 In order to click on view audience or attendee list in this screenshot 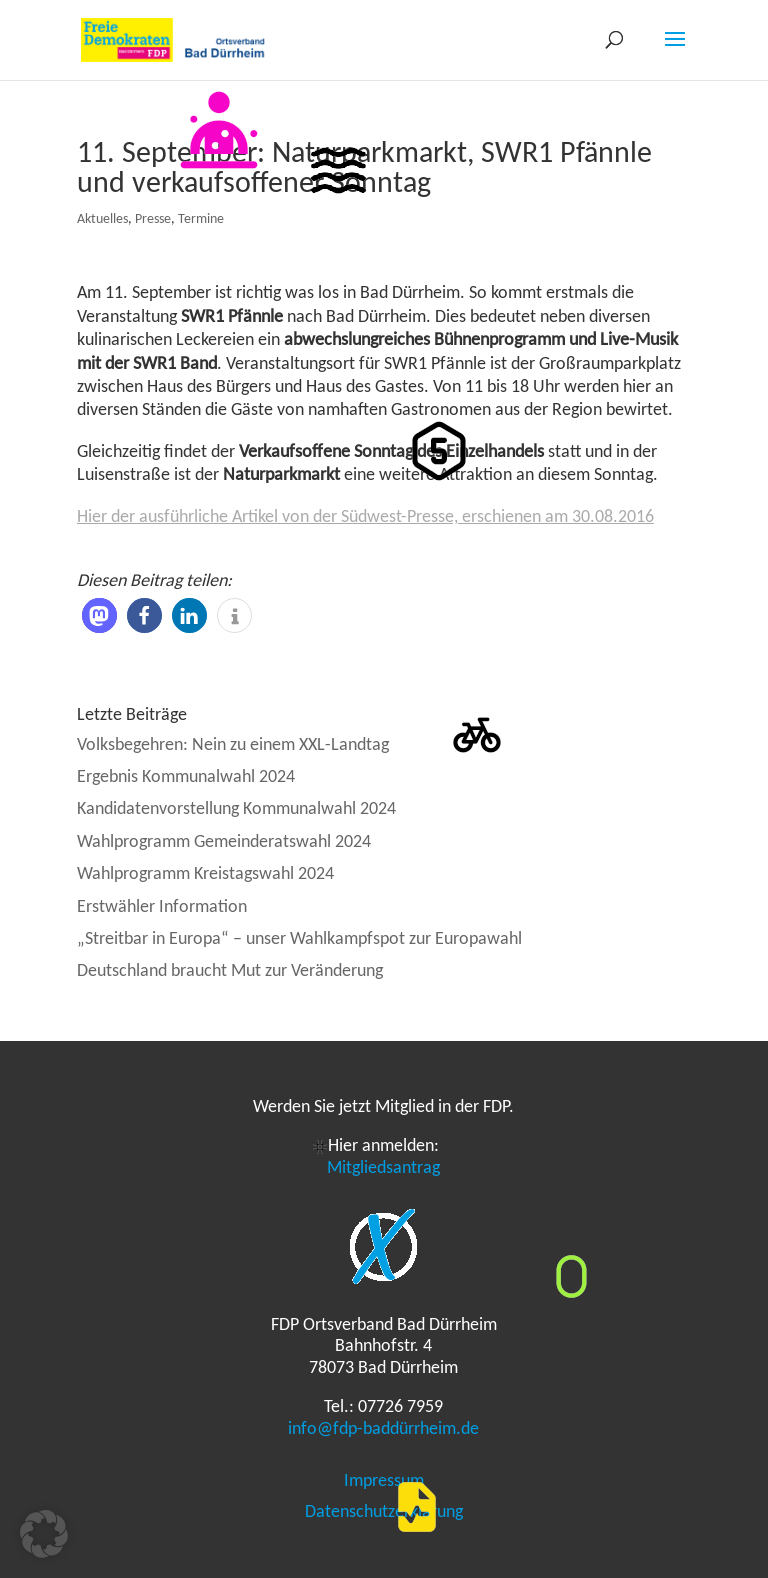, I will do `click(219, 130)`.